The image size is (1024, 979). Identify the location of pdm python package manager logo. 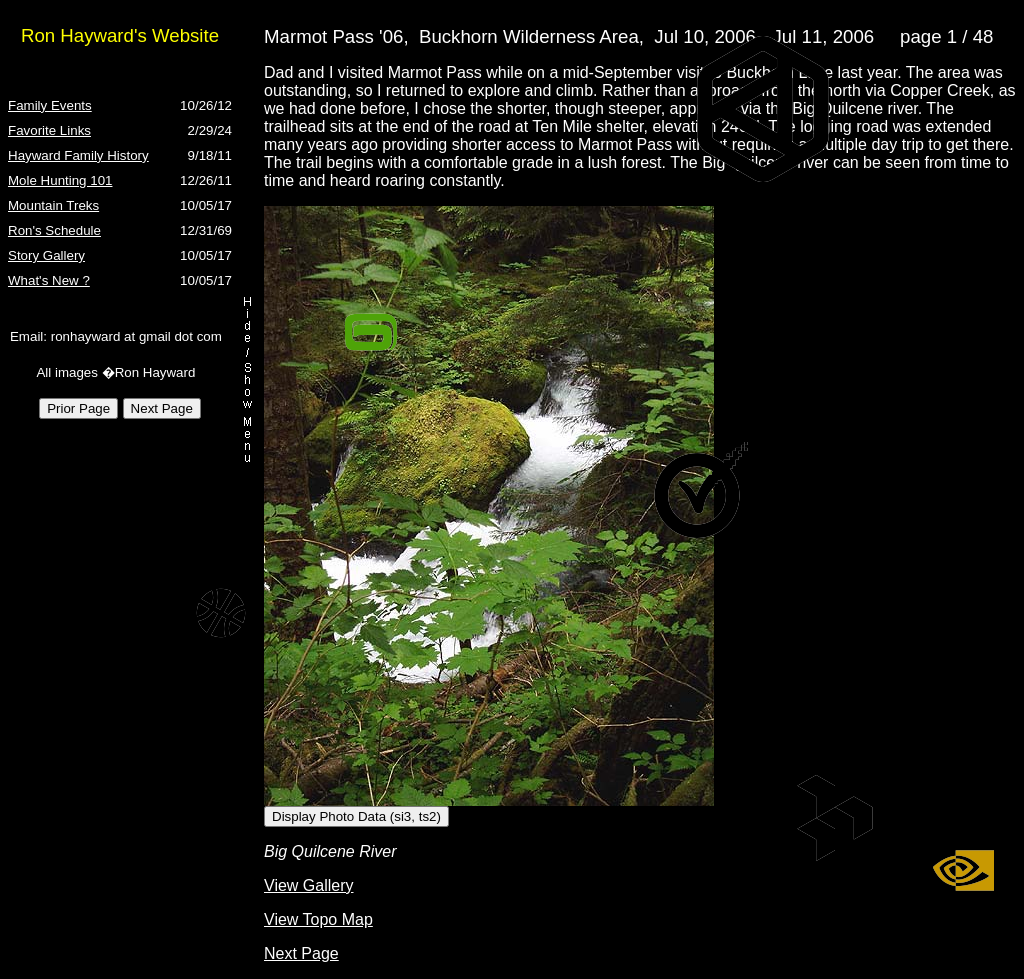
(763, 109).